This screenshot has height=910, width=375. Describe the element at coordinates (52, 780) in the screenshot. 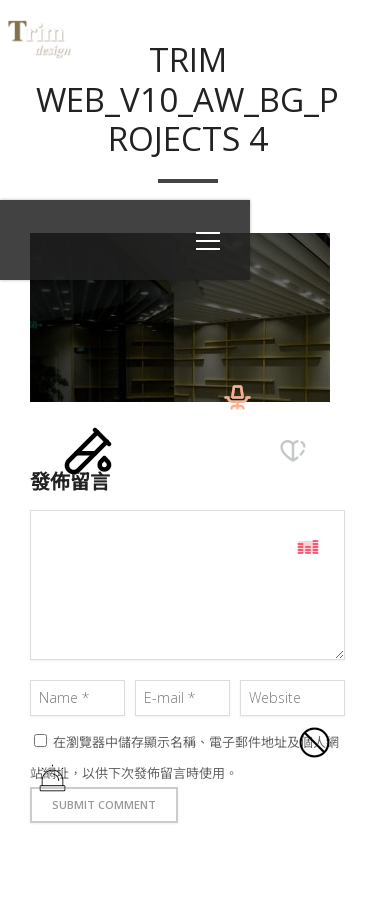

I see `indicates an active alert or warning` at that location.